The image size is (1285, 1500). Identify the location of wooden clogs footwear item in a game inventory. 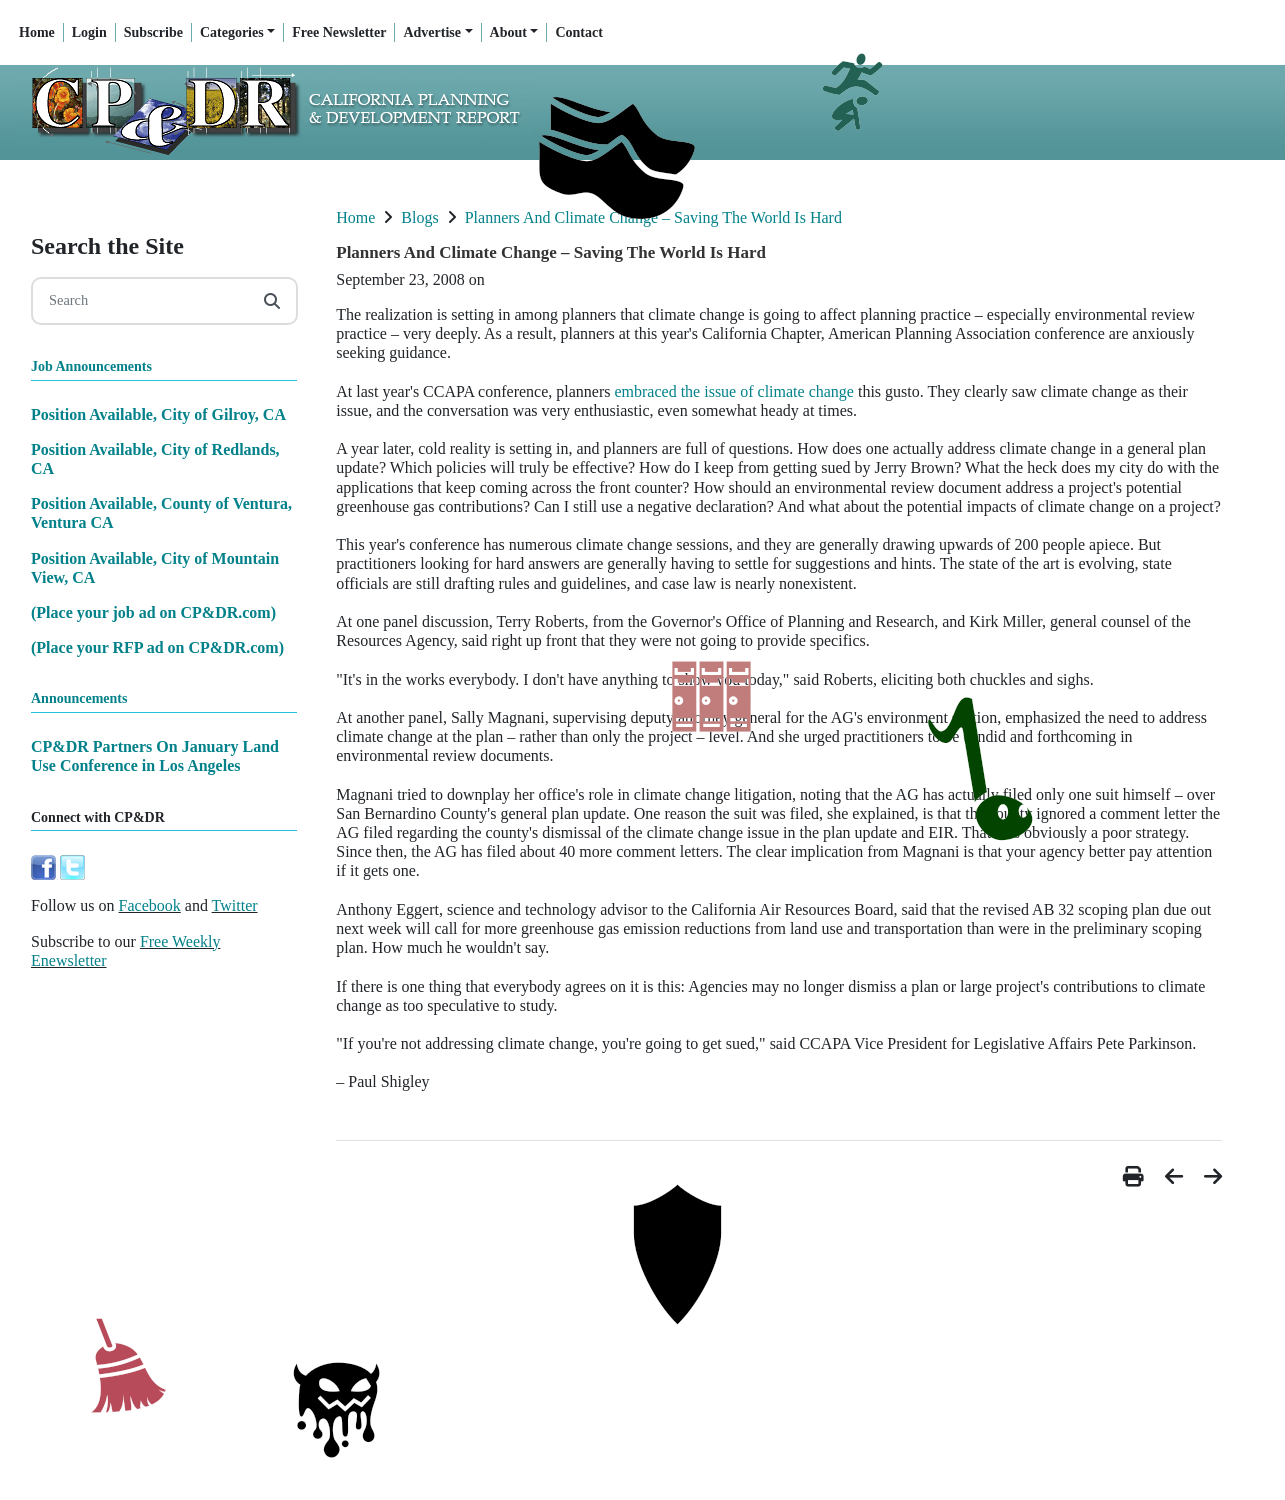
(617, 158).